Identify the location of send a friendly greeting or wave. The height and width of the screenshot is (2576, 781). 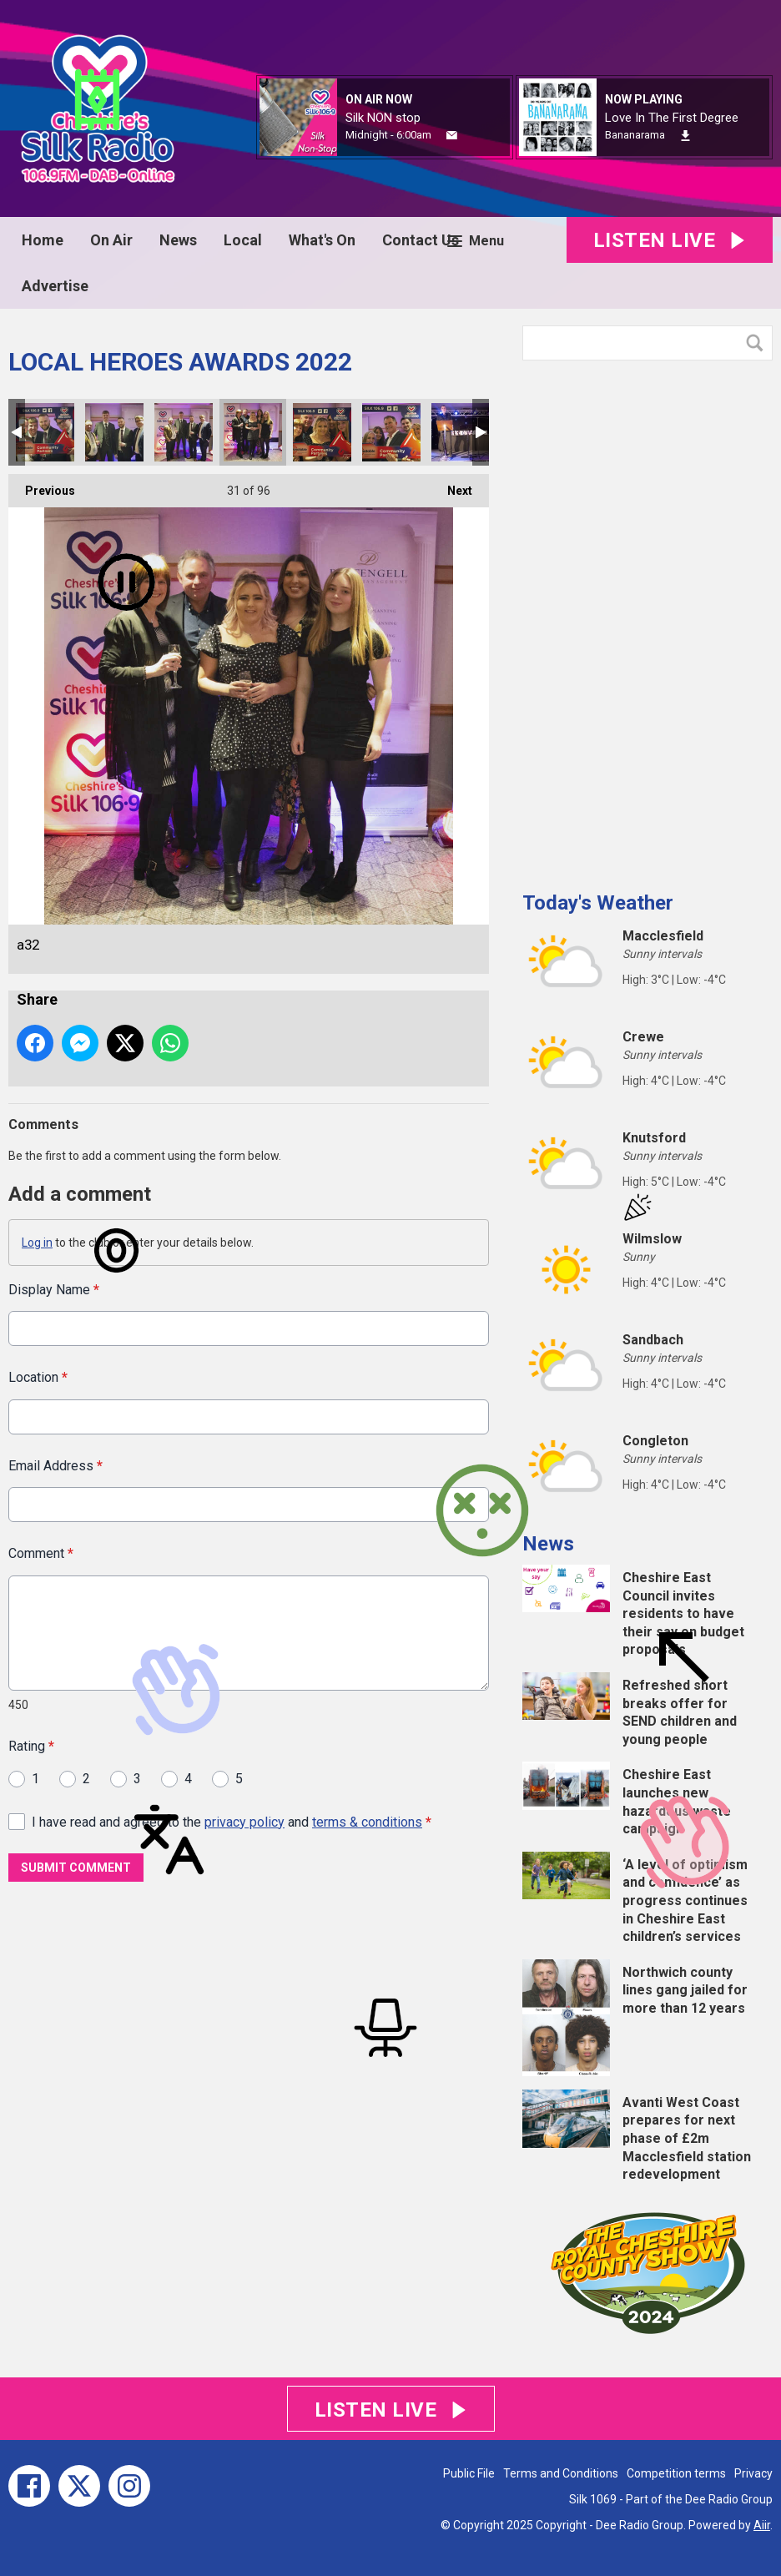
(684, 1840).